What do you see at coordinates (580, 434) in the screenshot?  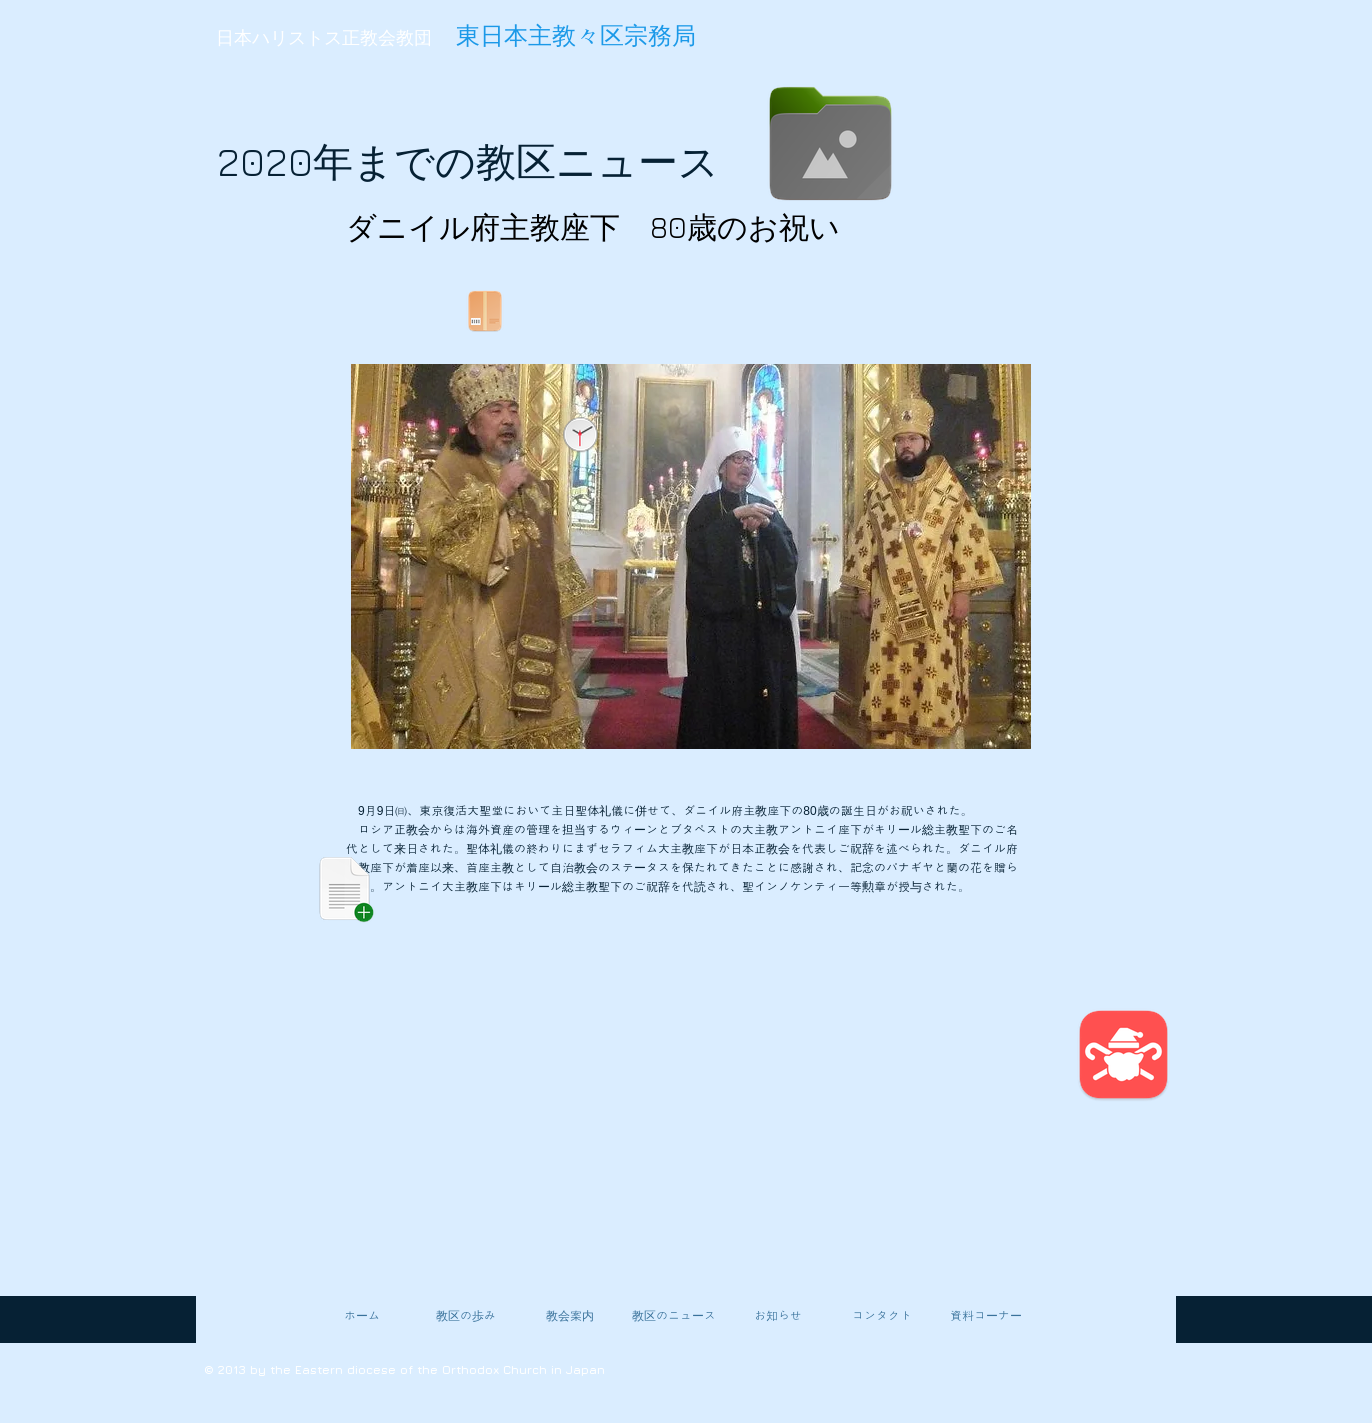 I see `access recently opened files or folders` at bounding box center [580, 434].